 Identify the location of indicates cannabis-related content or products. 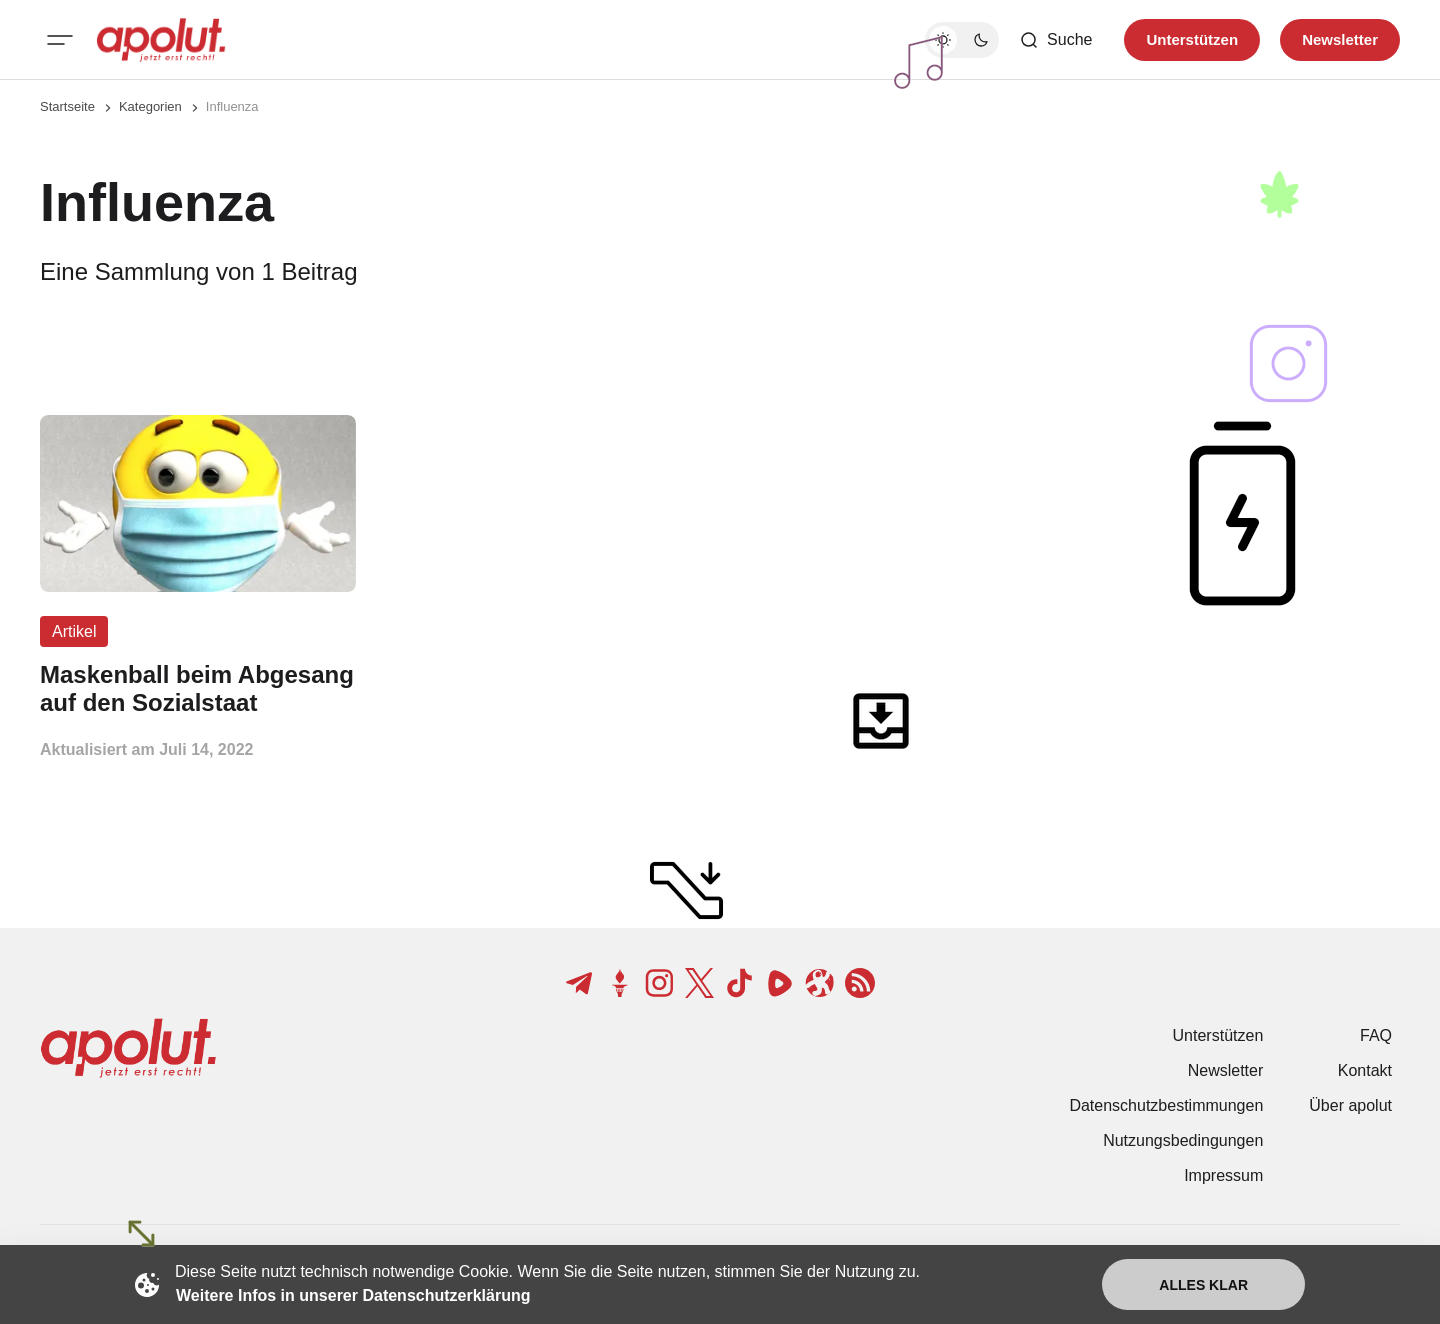
(1279, 194).